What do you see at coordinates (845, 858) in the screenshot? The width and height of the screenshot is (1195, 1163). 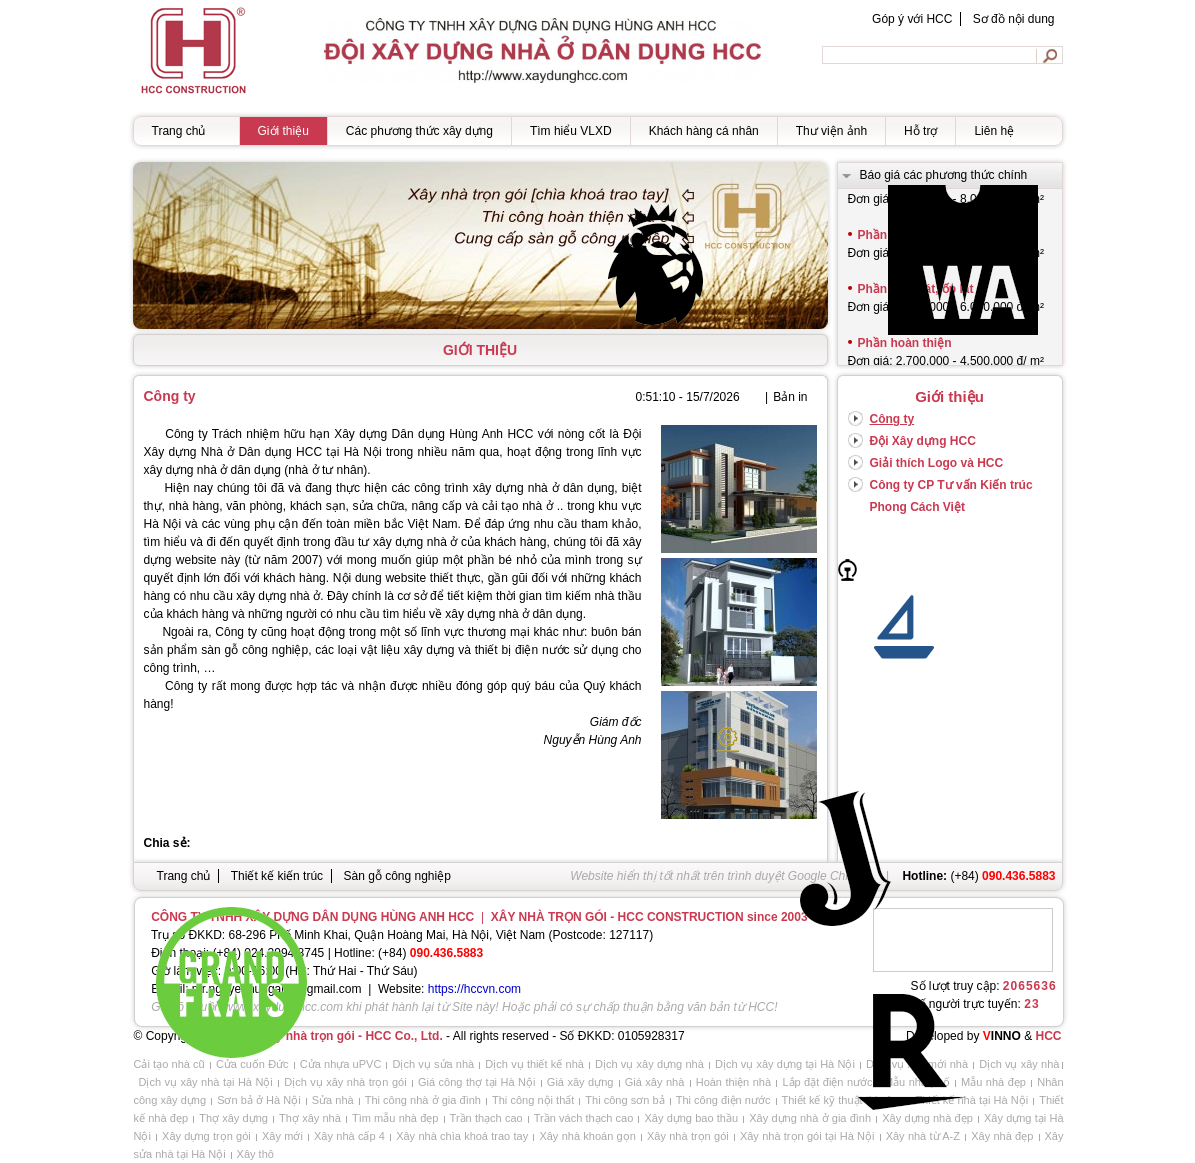 I see `jameson irish whiskey brand logo` at bounding box center [845, 858].